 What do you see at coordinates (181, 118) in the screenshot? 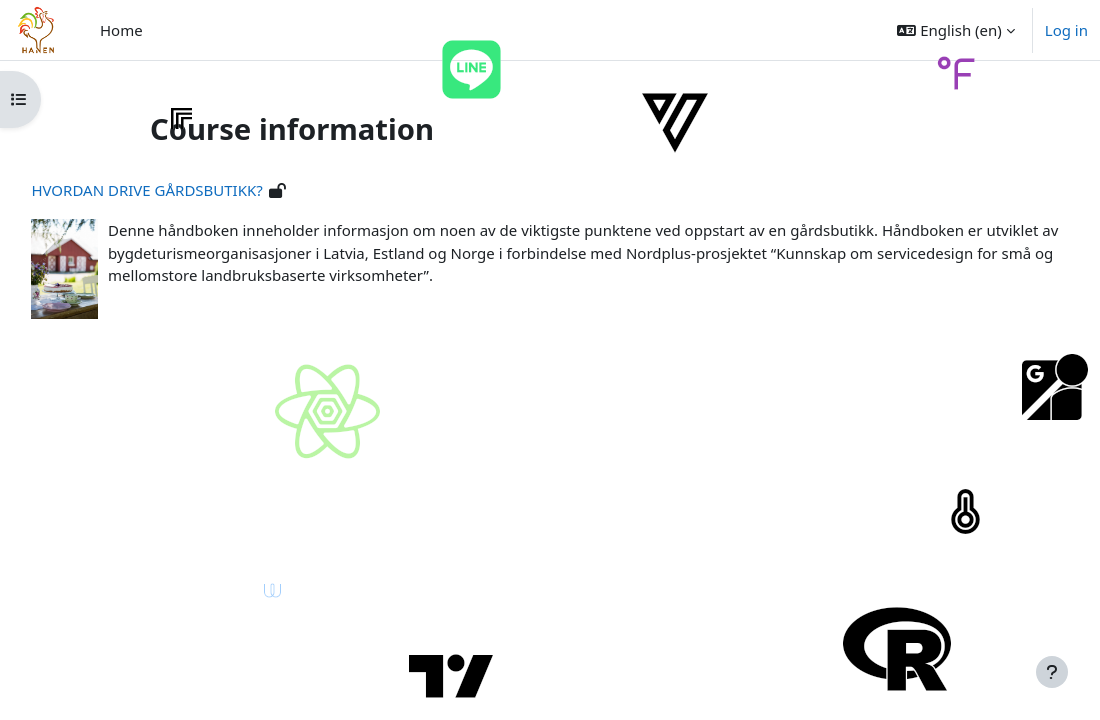
I see `replicate logo - access AI model hosting platform` at bounding box center [181, 118].